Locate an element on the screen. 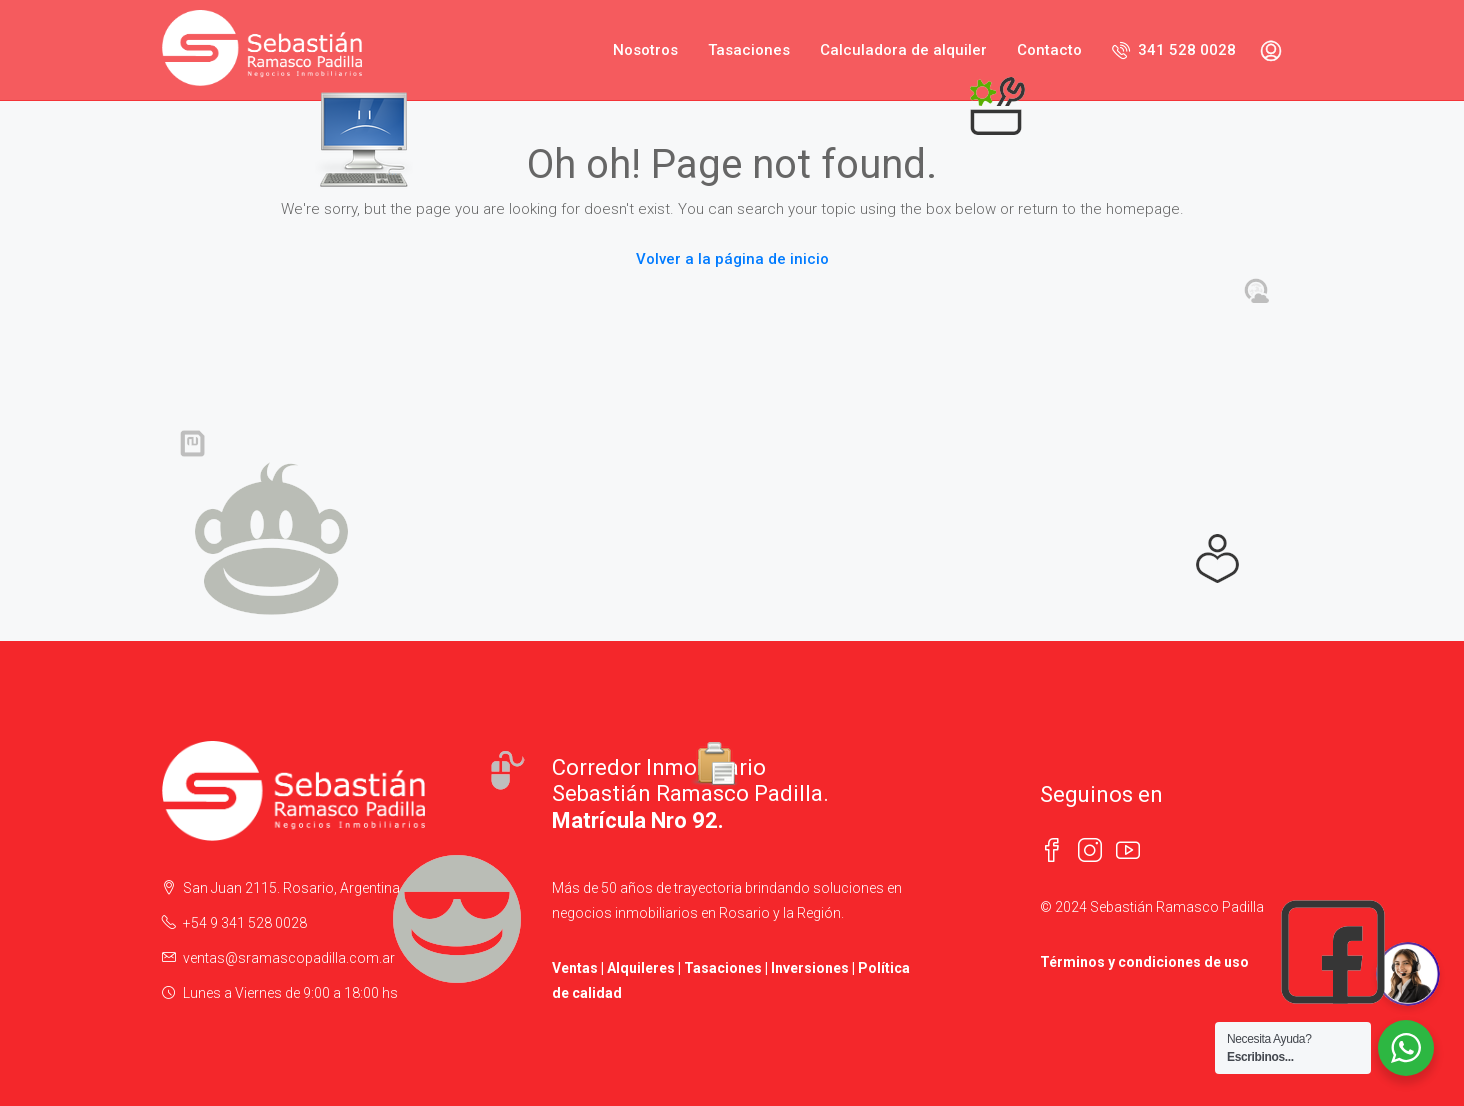 The image size is (1464, 1106). access additional system preferences is located at coordinates (996, 106).